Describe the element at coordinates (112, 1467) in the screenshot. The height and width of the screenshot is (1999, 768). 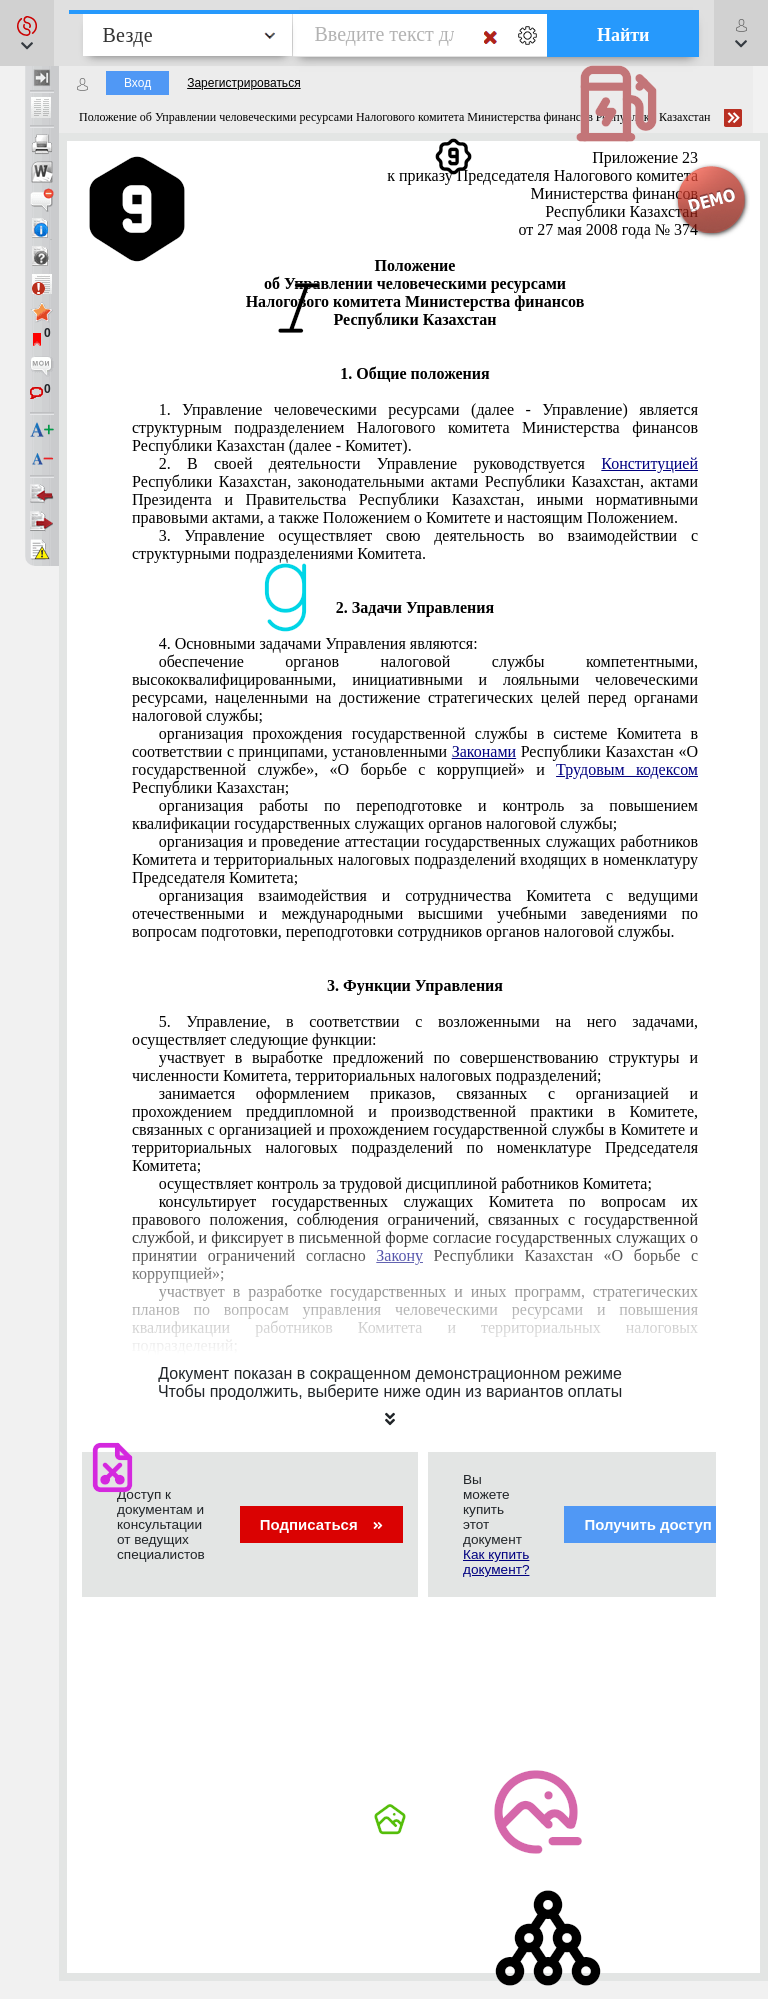
I see `cut or remove a file` at that location.